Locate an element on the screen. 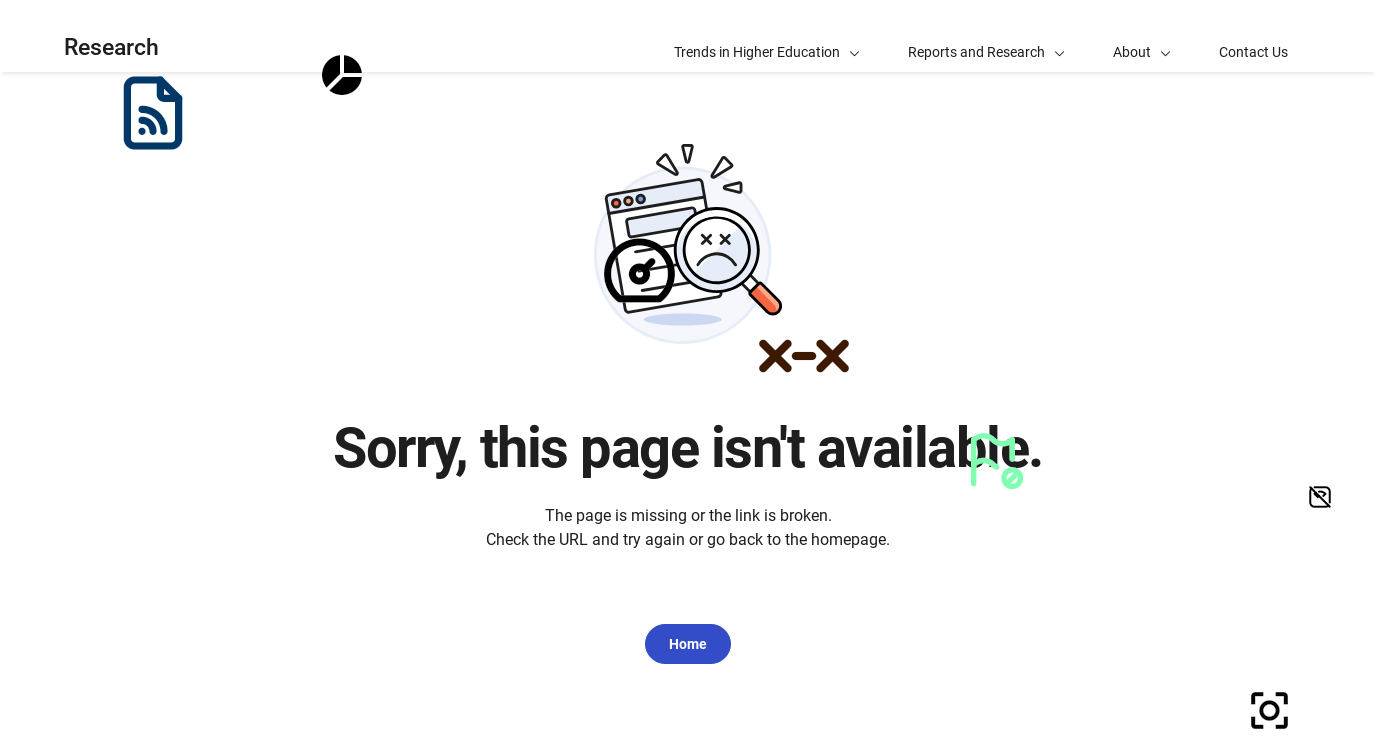 This screenshot has width=1376, height=737. access your dashboard or control panel is located at coordinates (639, 270).